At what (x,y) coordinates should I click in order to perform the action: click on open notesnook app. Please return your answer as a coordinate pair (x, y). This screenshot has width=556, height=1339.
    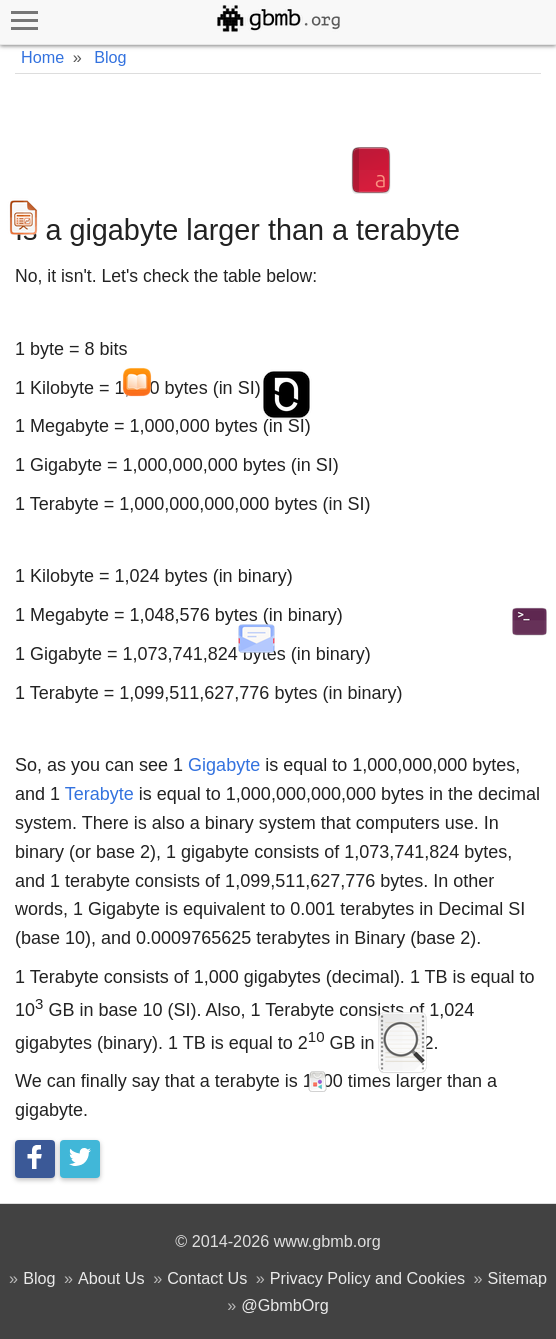
    Looking at the image, I should click on (286, 394).